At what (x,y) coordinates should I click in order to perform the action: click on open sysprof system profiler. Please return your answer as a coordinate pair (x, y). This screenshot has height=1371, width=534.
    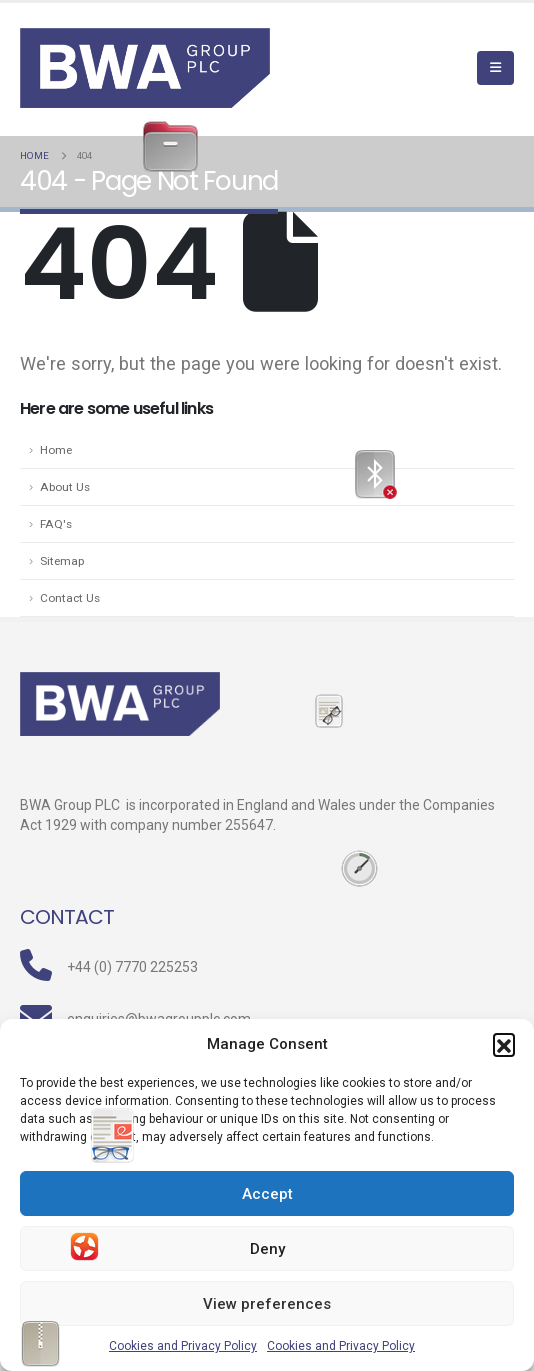
    Looking at the image, I should click on (359, 868).